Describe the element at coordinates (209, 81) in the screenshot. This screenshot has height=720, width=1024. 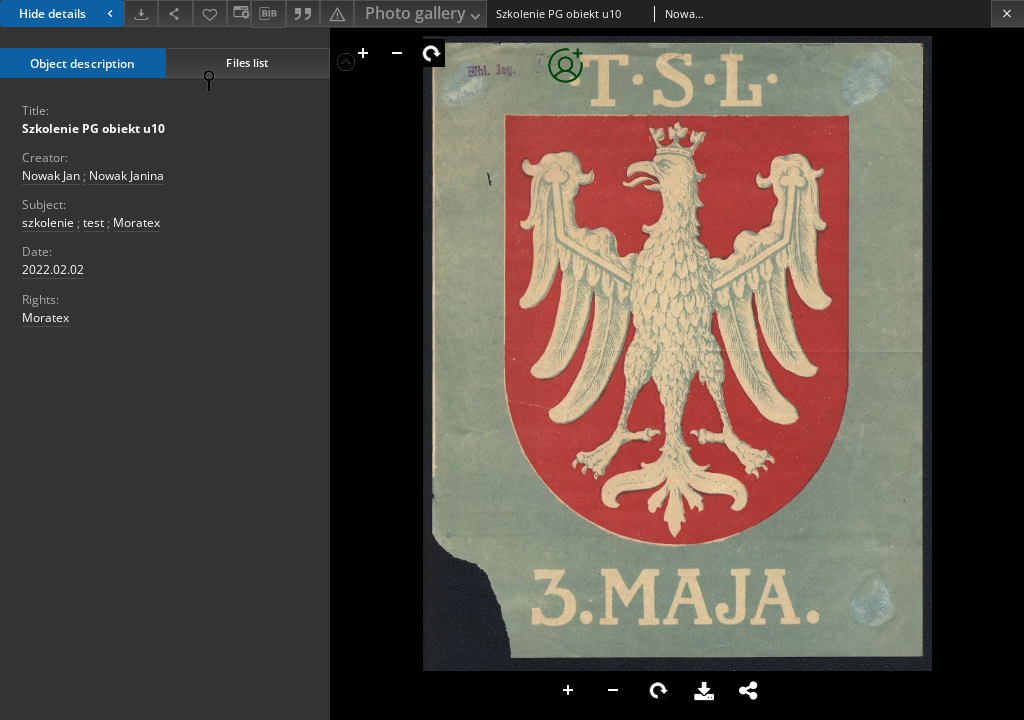
I see `mark a location on the map` at that location.